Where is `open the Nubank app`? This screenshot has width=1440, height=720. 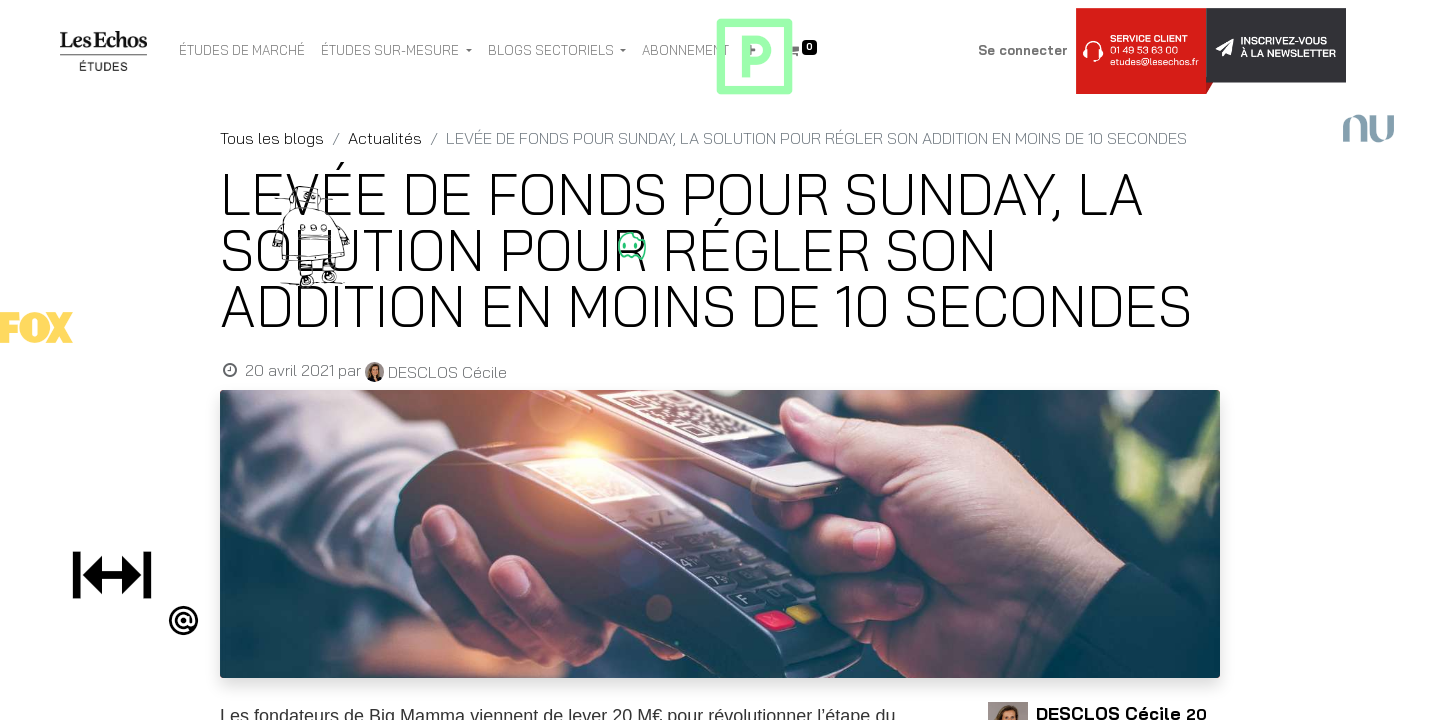
open the Nubank app is located at coordinates (1368, 128).